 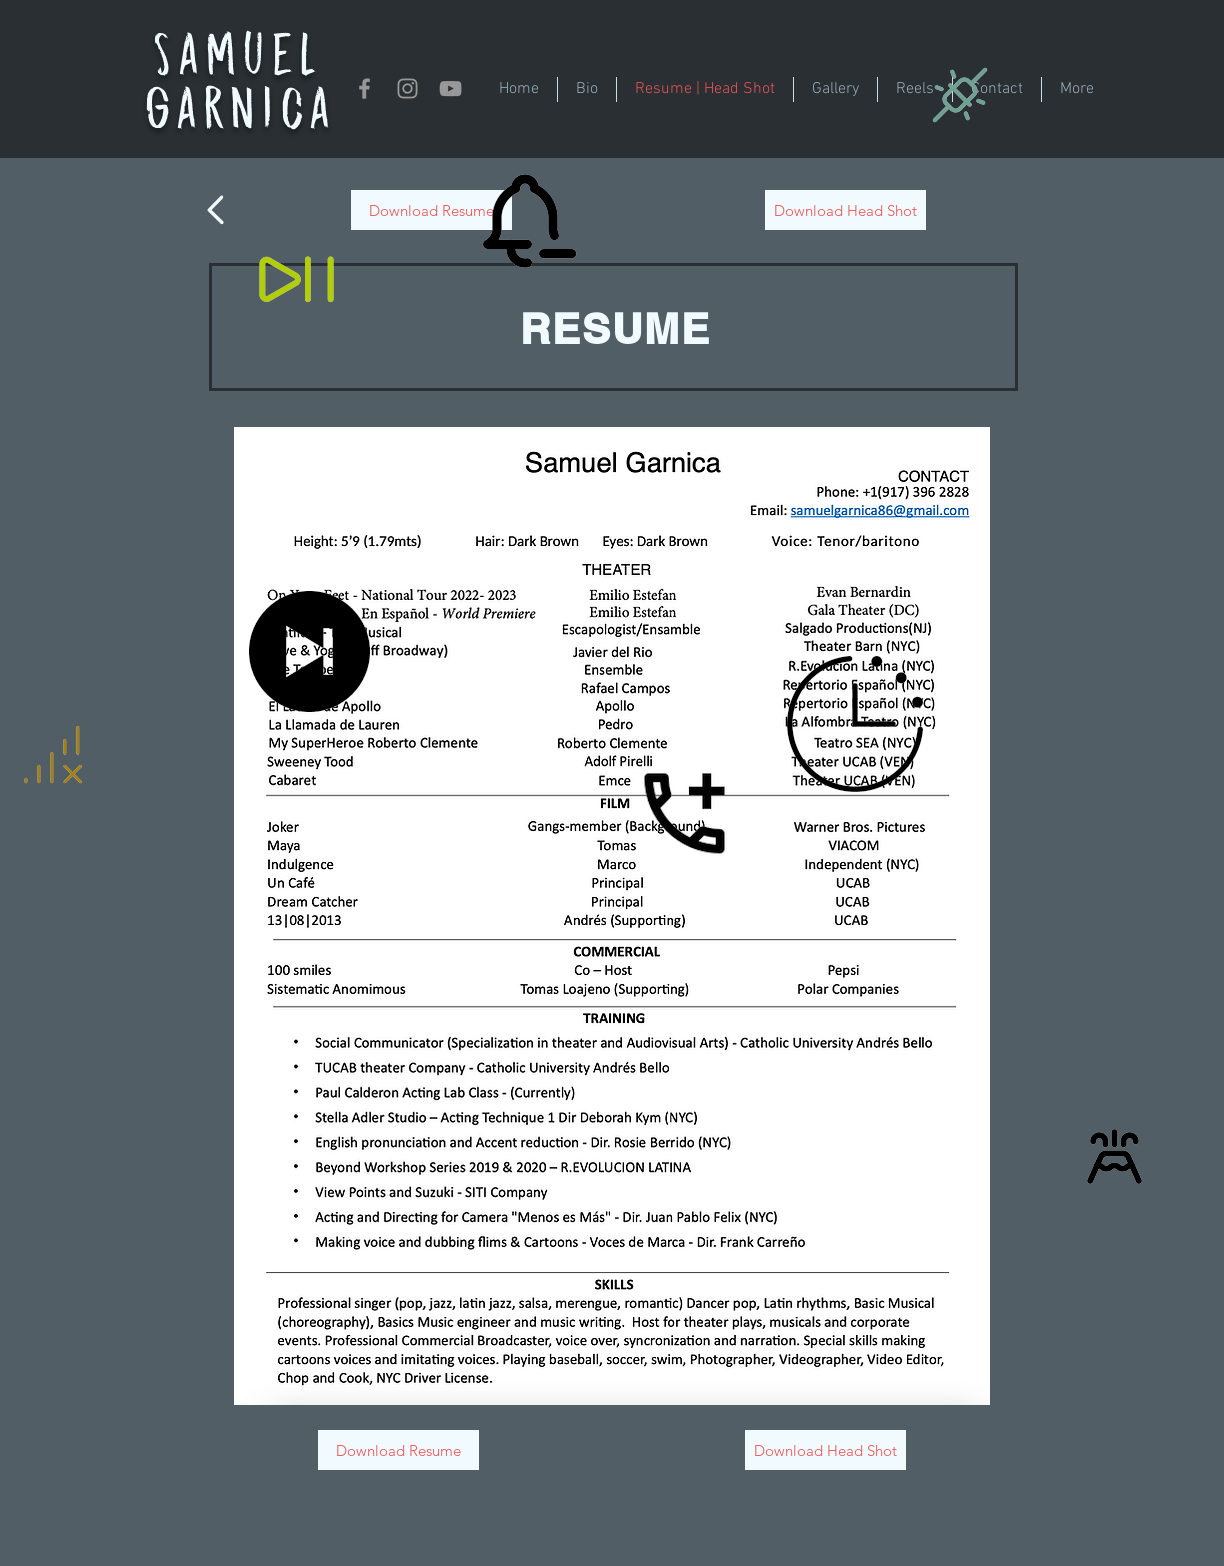 I want to click on indicates volcanic or geothermal activity, so click(x=1114, y=1156).